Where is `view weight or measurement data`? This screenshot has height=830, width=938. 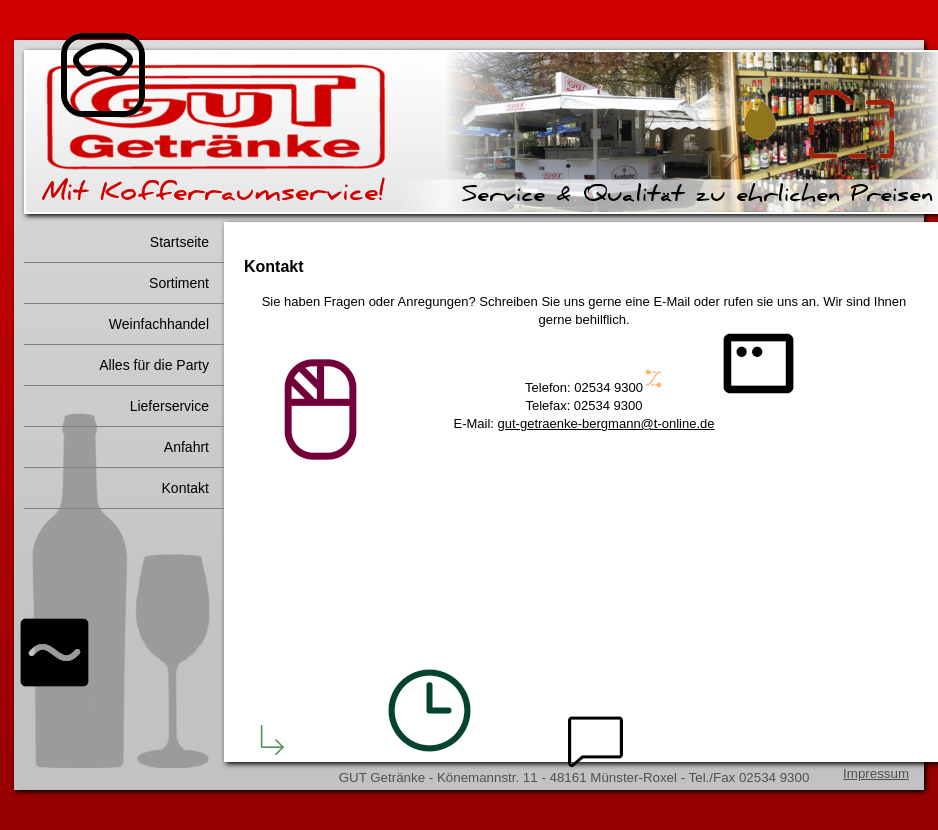
view weight or measurement data is located at coordinates (103, 75).